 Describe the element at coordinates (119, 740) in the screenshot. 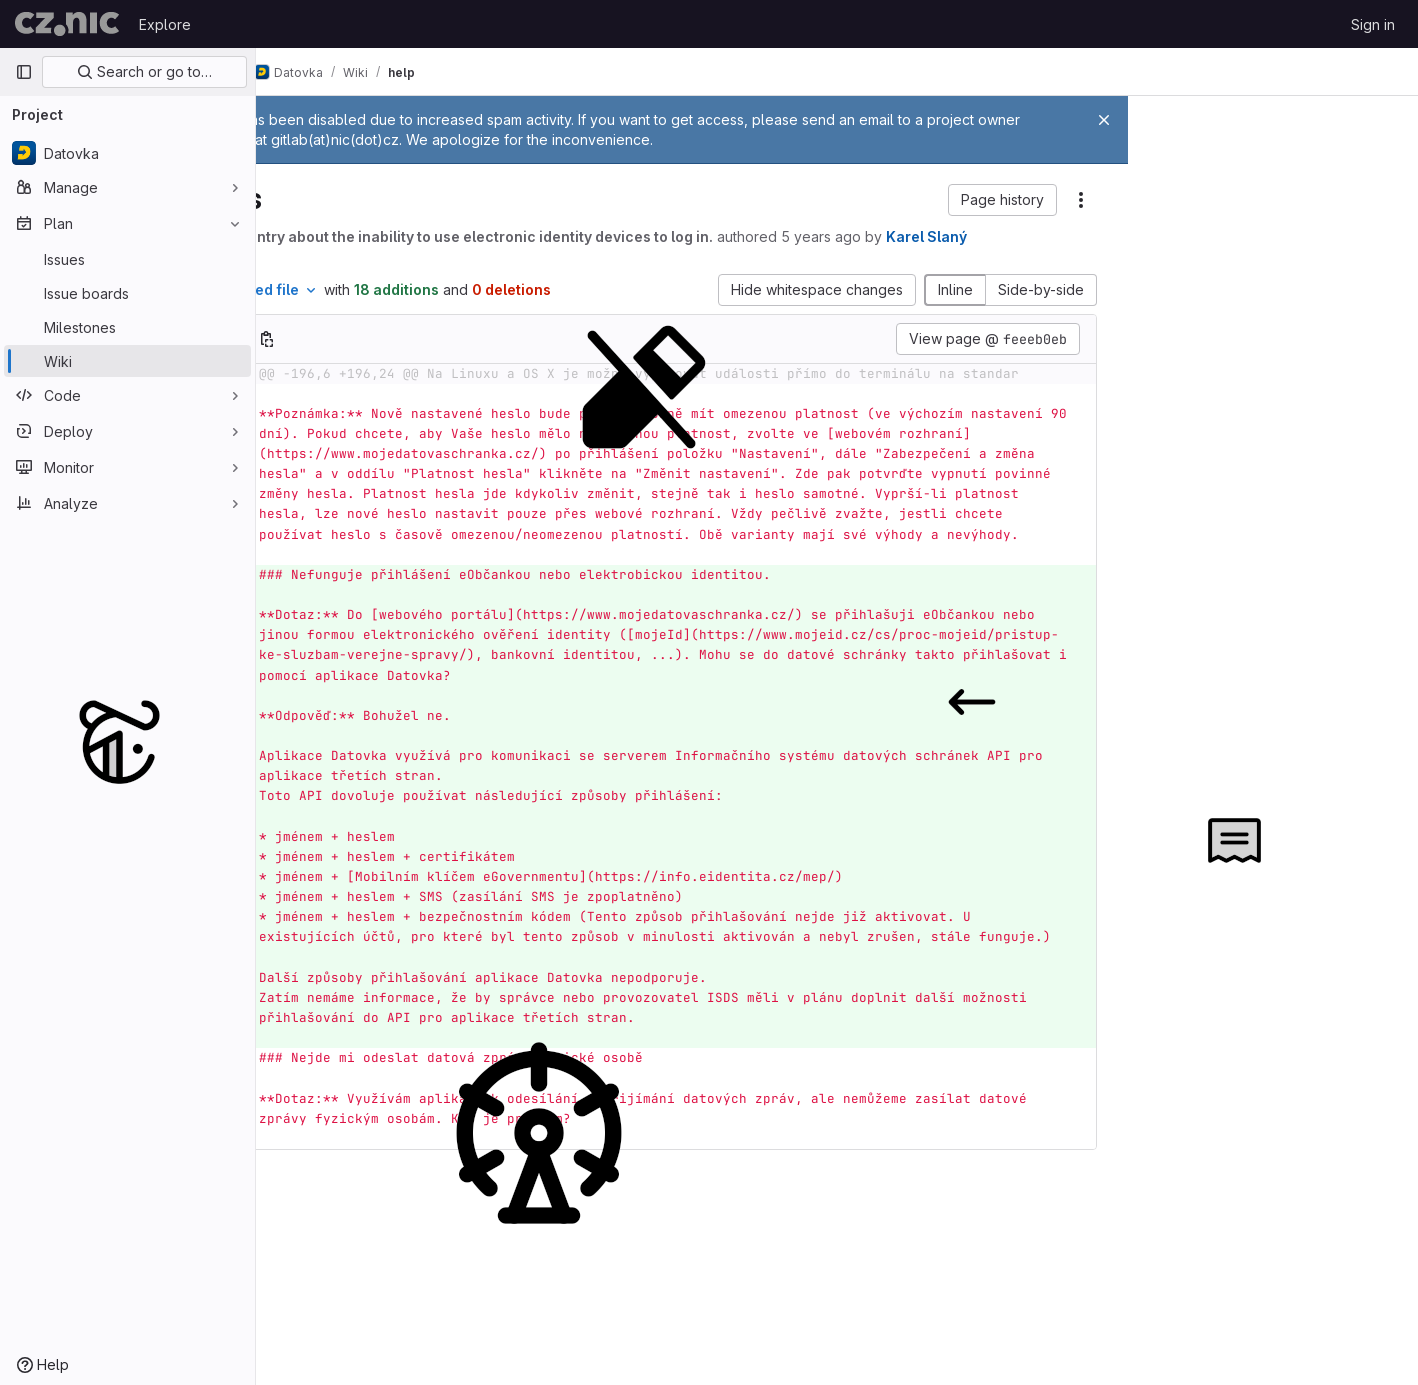

I see `open The New York Times app` at that location.